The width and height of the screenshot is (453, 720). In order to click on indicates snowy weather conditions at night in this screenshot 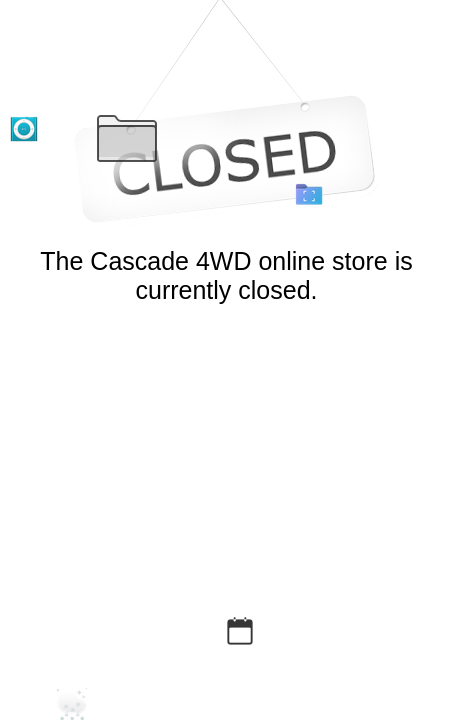, I will do `click(72, 704)`.